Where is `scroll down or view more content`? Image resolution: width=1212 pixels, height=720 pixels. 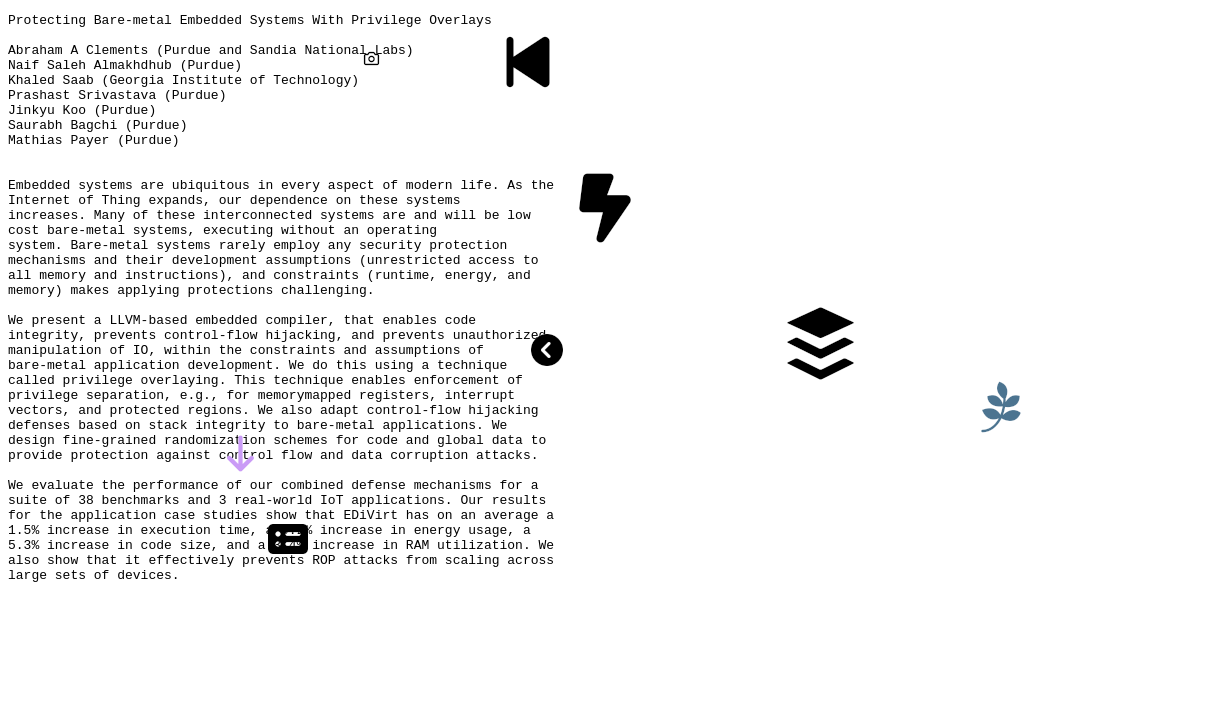 scroll down or view more content is located at coordinates (240, 453).